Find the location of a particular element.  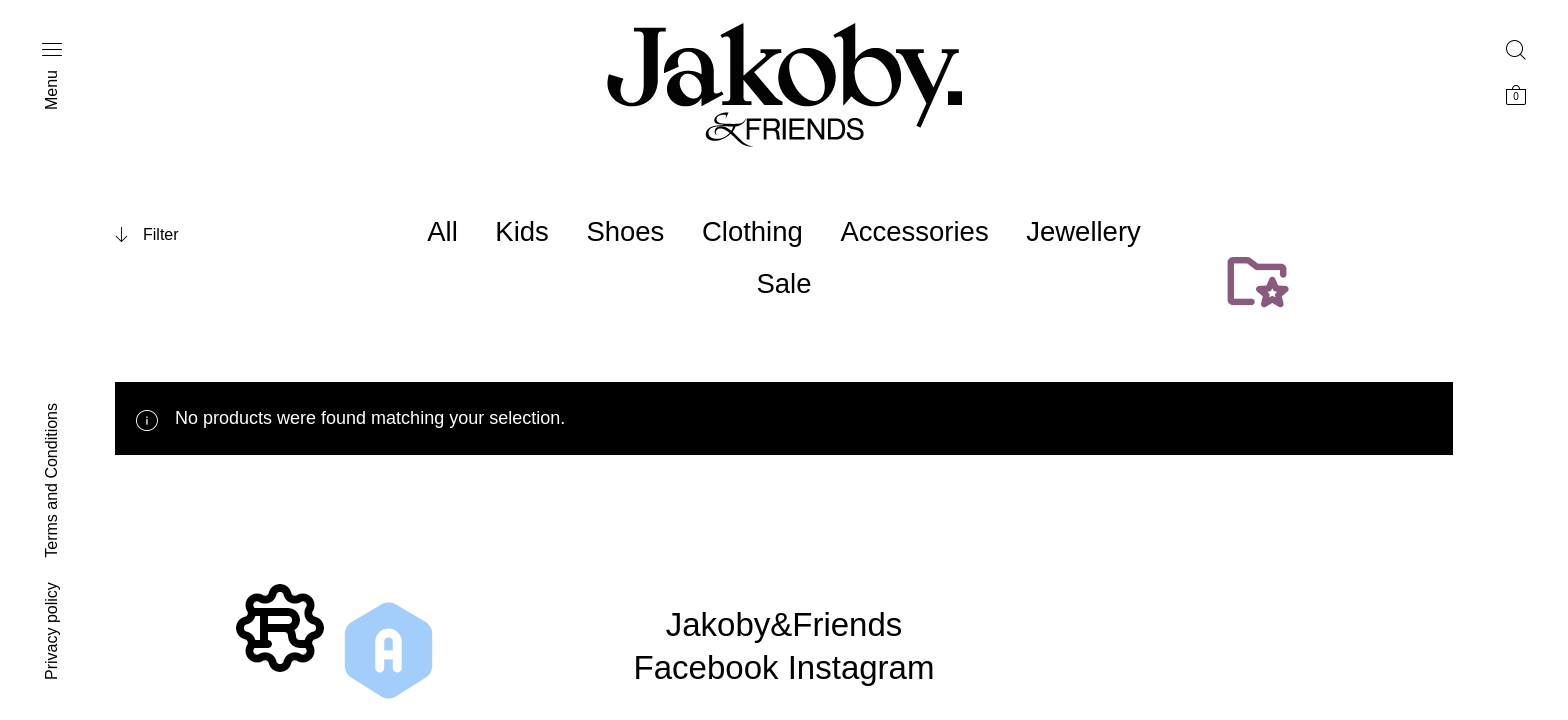

access starred or favorite folders is located at coordinates (1257, 280).